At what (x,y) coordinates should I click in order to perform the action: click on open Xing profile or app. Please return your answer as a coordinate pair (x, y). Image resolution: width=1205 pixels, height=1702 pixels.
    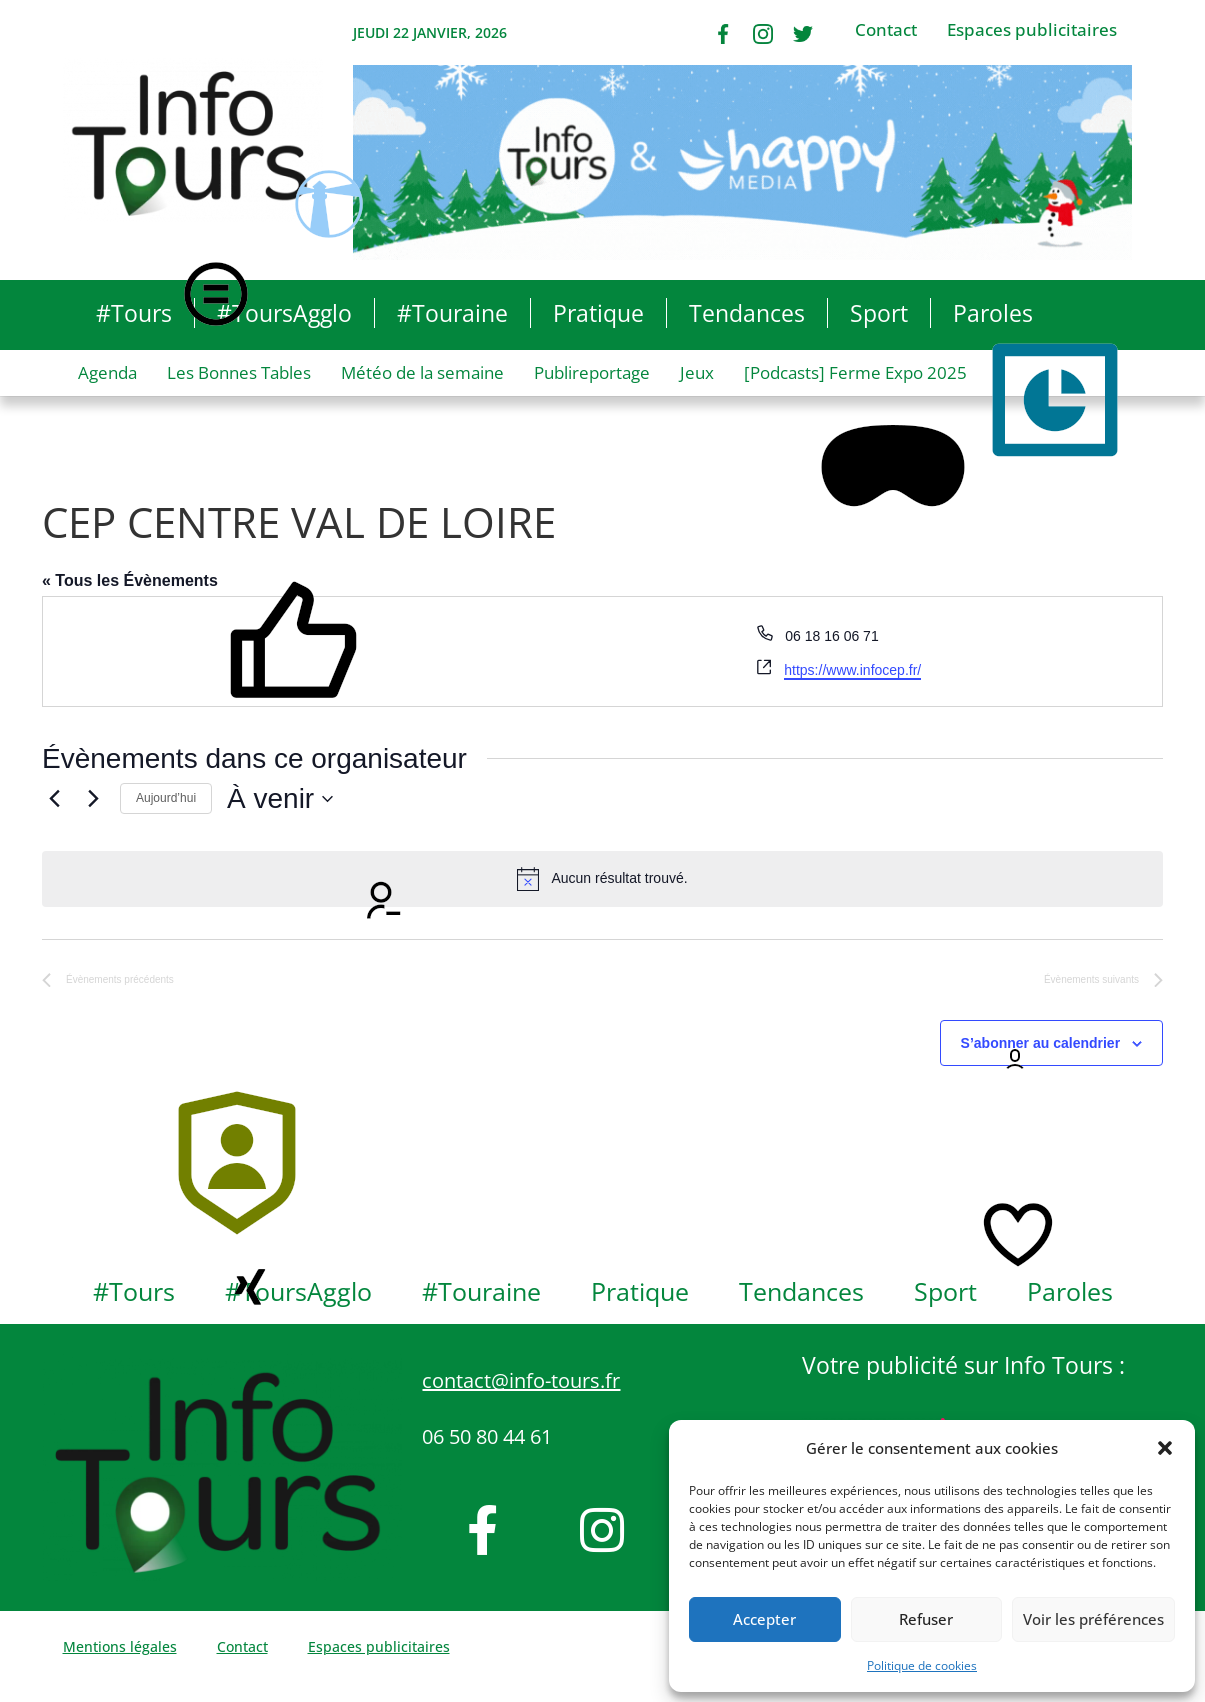
    Looking at the image, I should click on (248, 1285).